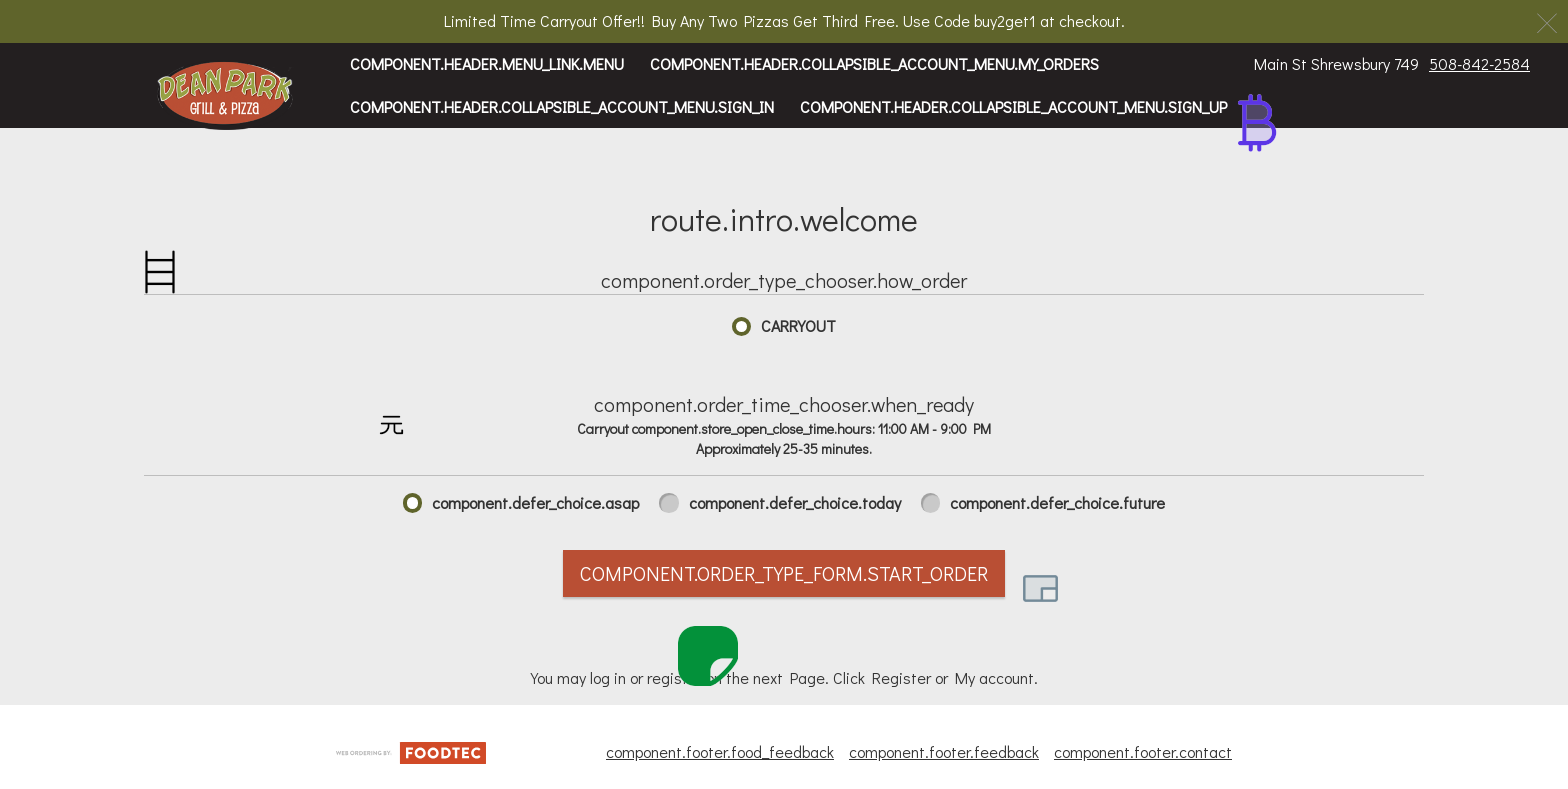 The image size is (1568, 789). Describe the element at coordinates (391, 425) in the screenshot. I see `view prices in chinese yuan` at that location.